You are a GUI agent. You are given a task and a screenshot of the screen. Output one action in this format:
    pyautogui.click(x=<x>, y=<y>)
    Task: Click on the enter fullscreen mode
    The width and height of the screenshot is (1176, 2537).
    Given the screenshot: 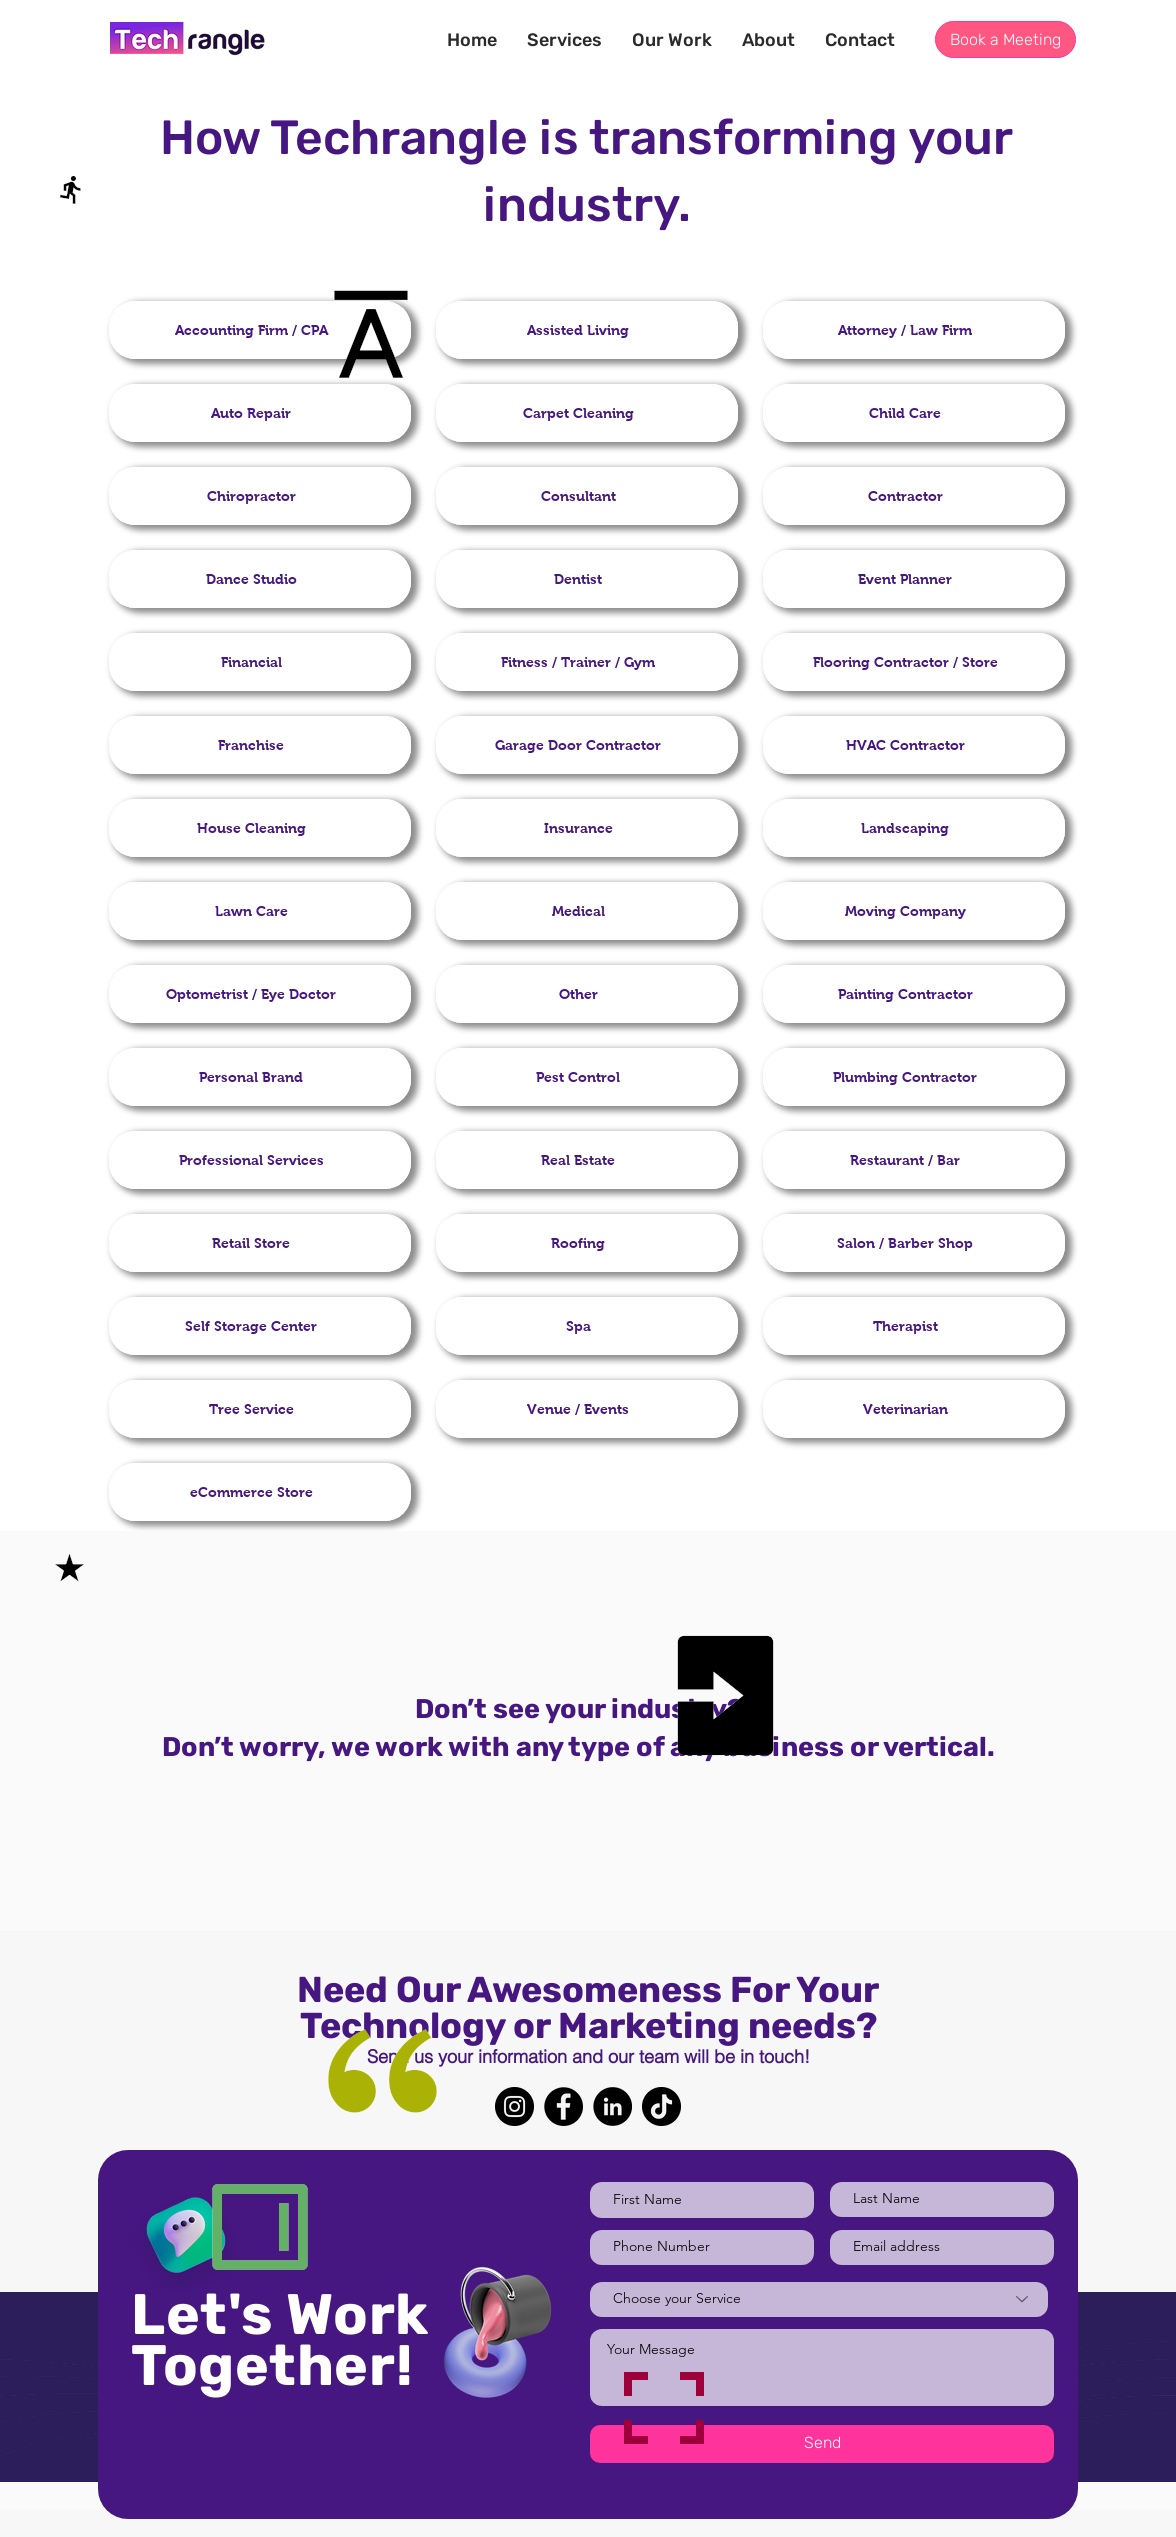 What is the action you would take?
    pyautogui.click(x=664, y=2408)
    